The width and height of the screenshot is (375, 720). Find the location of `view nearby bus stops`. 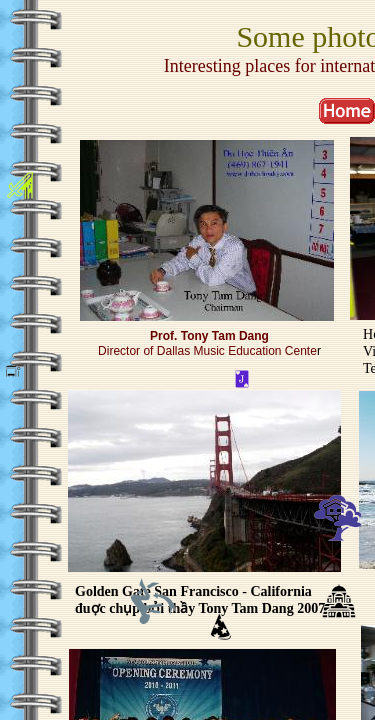

view nearby bus stops is located at coordinates (13, 371).